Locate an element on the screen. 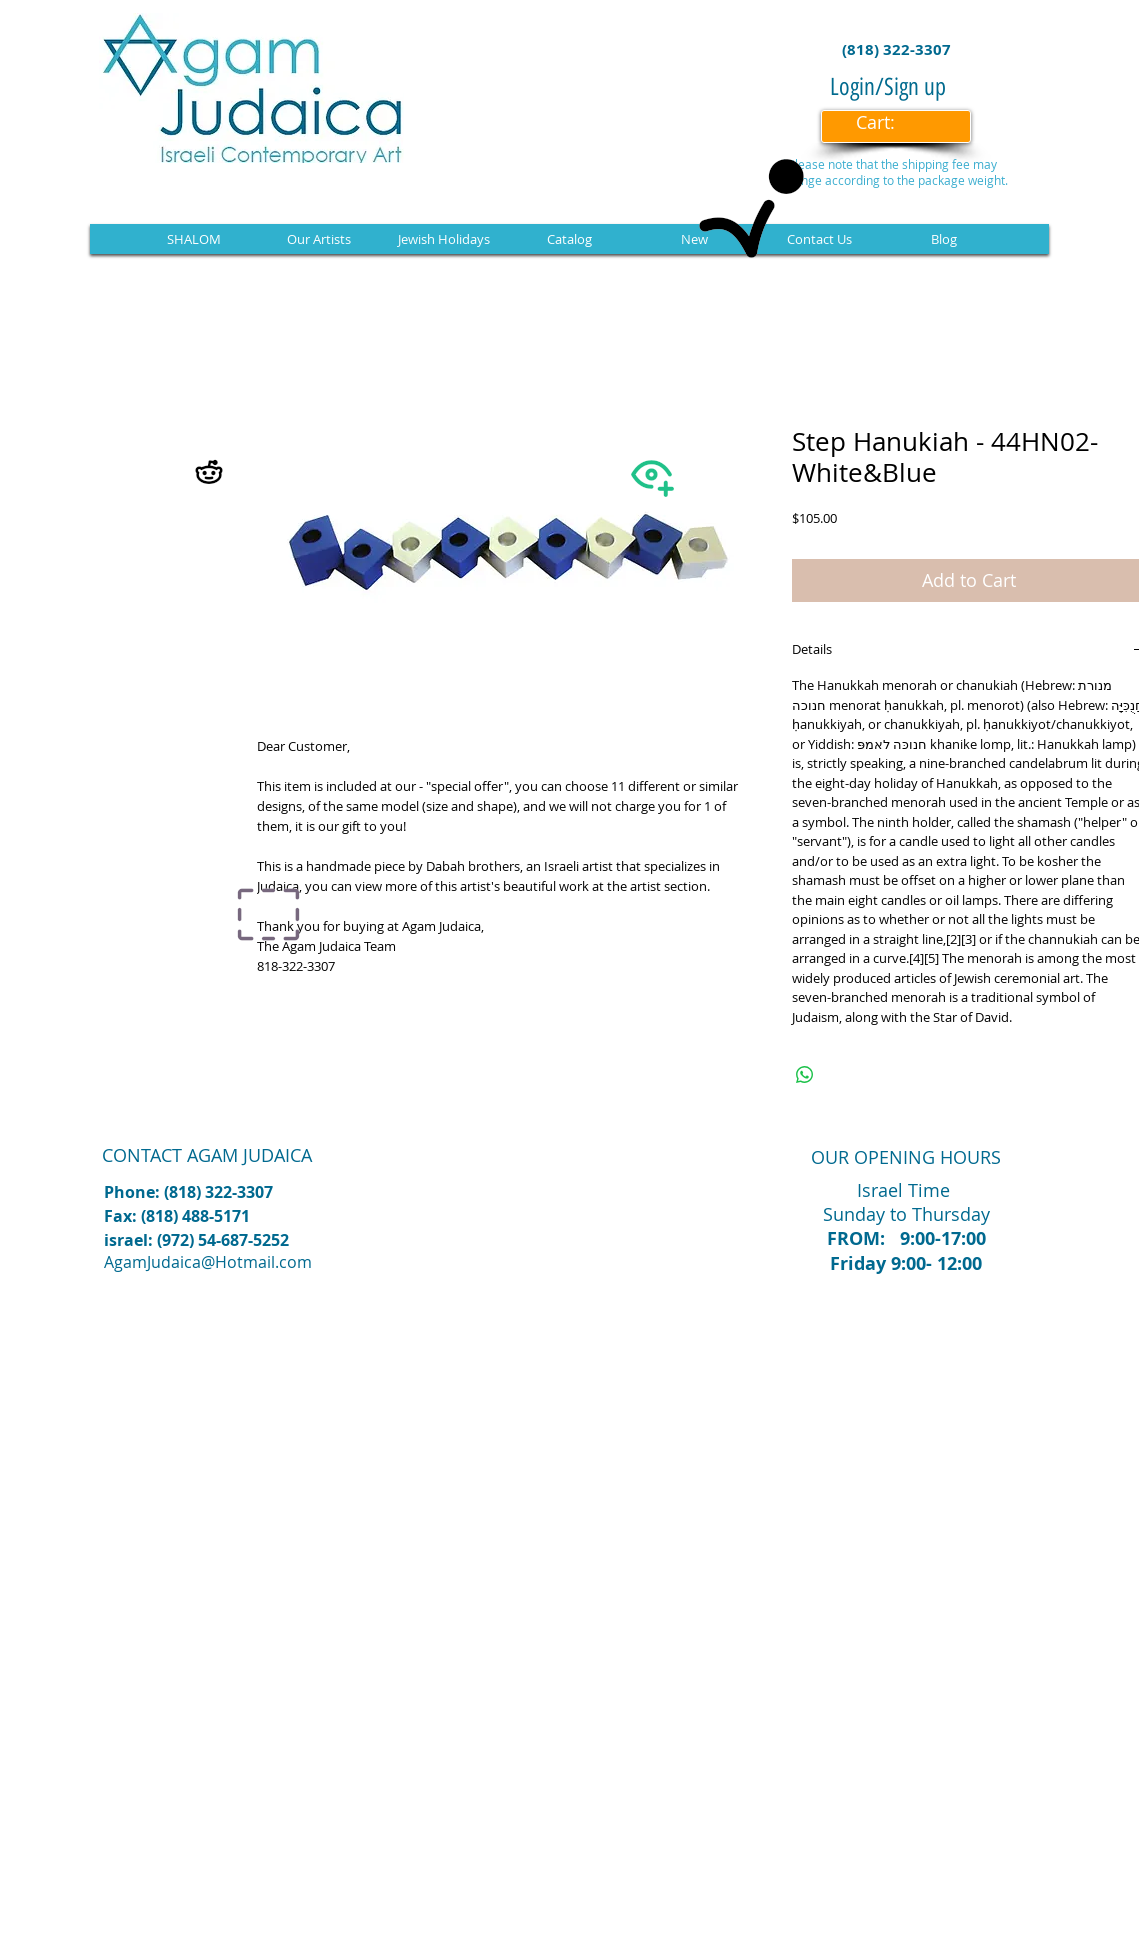 The width and height of the screenshot is (1139, 1953). open the Reddit app is located at coordinates (209, 473).